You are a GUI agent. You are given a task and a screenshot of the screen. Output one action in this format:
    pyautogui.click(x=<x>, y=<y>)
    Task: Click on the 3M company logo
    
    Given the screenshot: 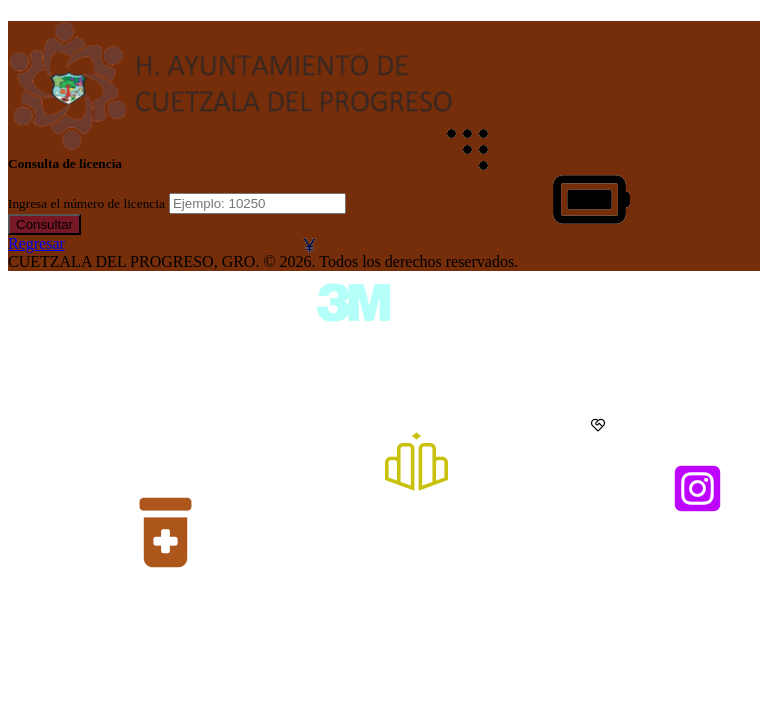 What is the action you would take?
    pyautogui.click(x=353, y=302)
    